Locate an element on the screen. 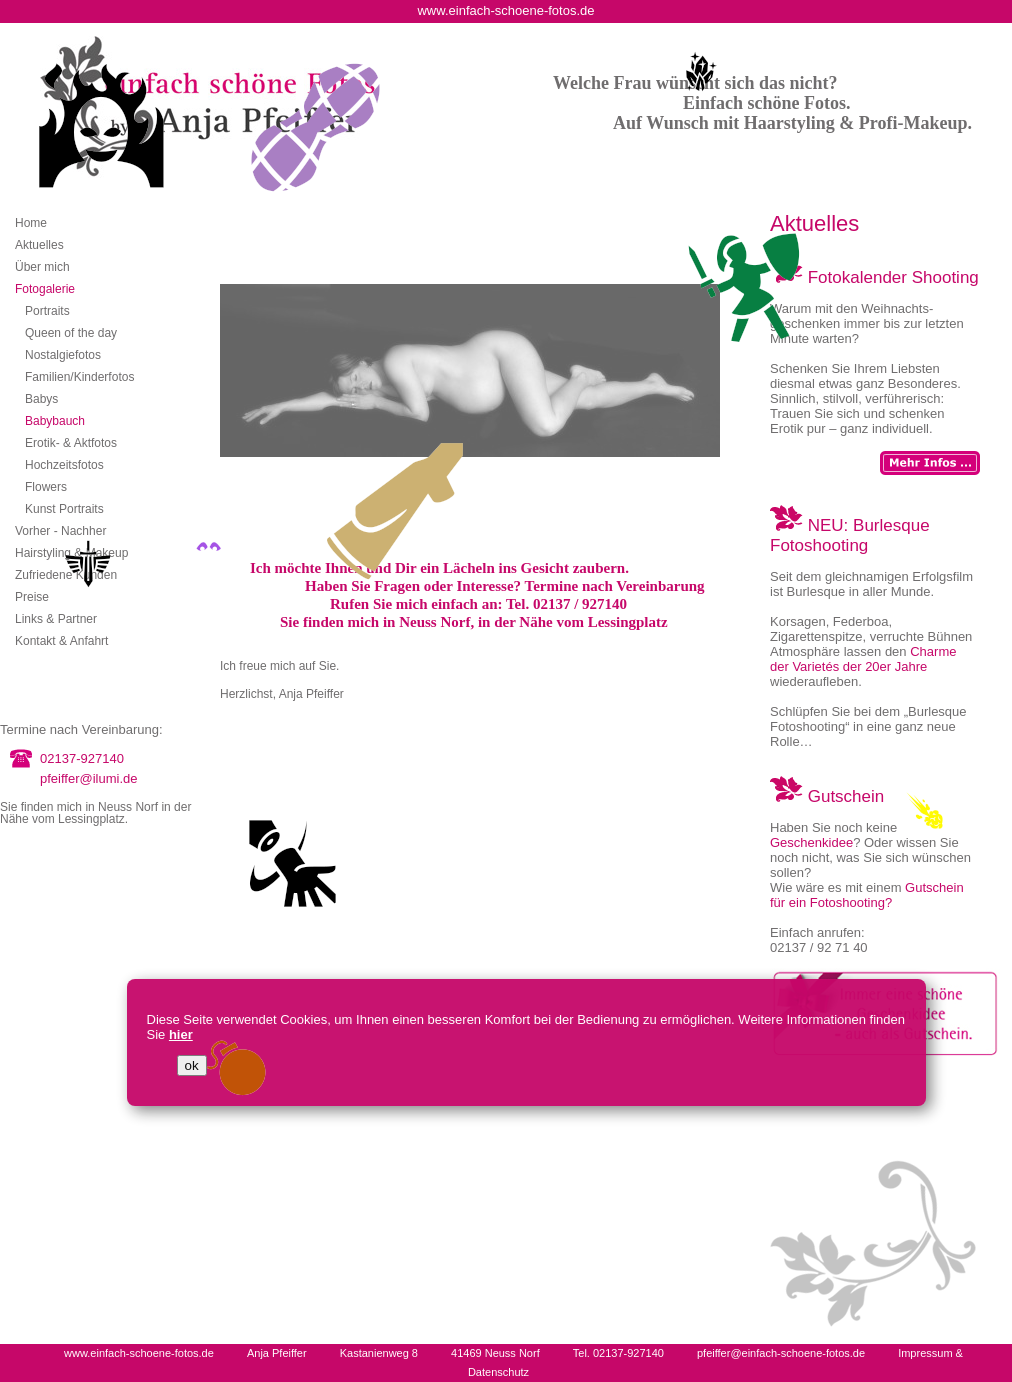 The height and width of the screenshot is (1382, 1012). select female warrior character class is located at coordinates (745, 285).